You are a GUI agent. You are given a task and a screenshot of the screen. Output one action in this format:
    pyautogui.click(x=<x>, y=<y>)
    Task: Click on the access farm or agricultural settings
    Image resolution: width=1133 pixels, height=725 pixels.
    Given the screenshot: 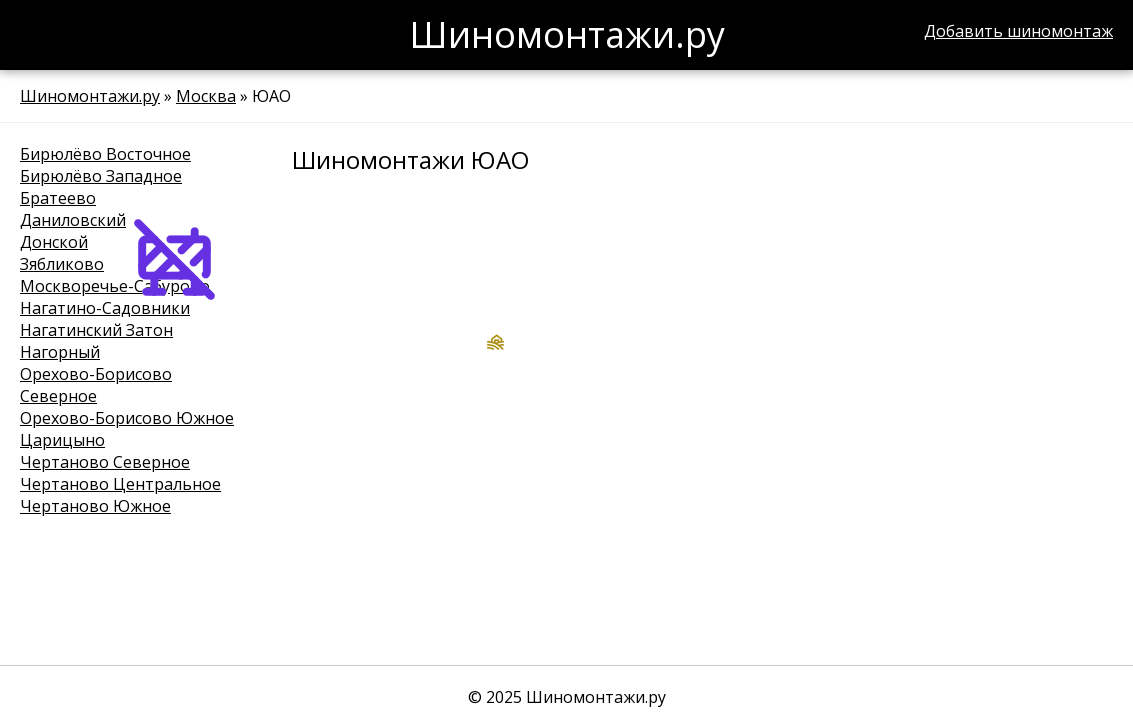 What is the action you would take?
    pyautogui.click(x=495, y=342)
    